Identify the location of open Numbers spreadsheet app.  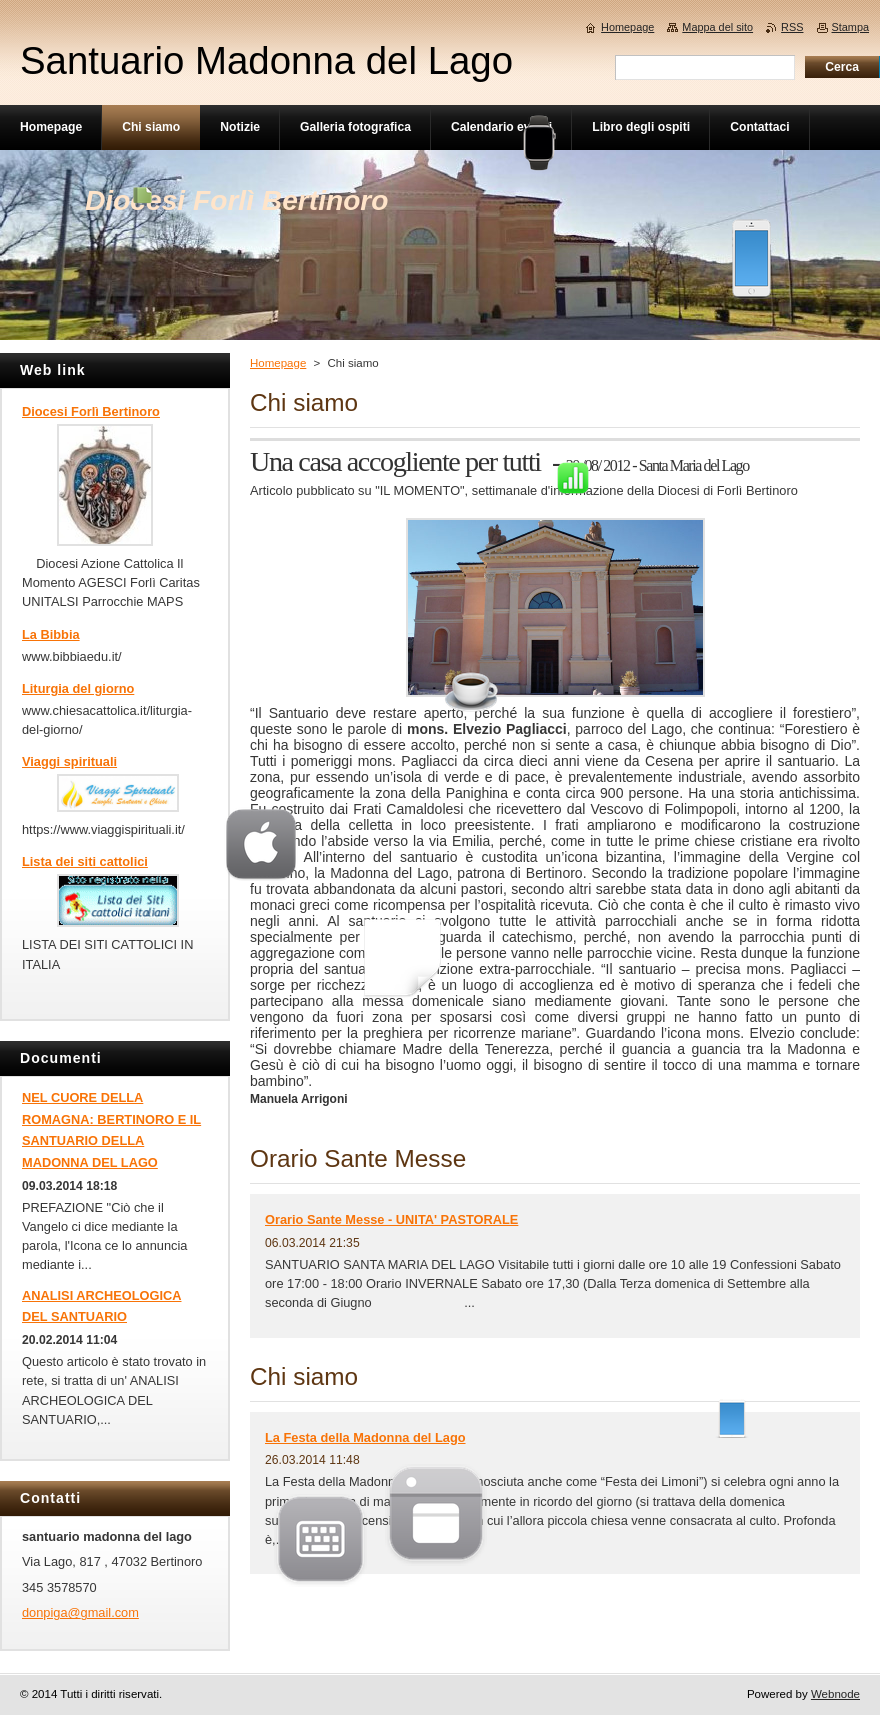
(573, 478).